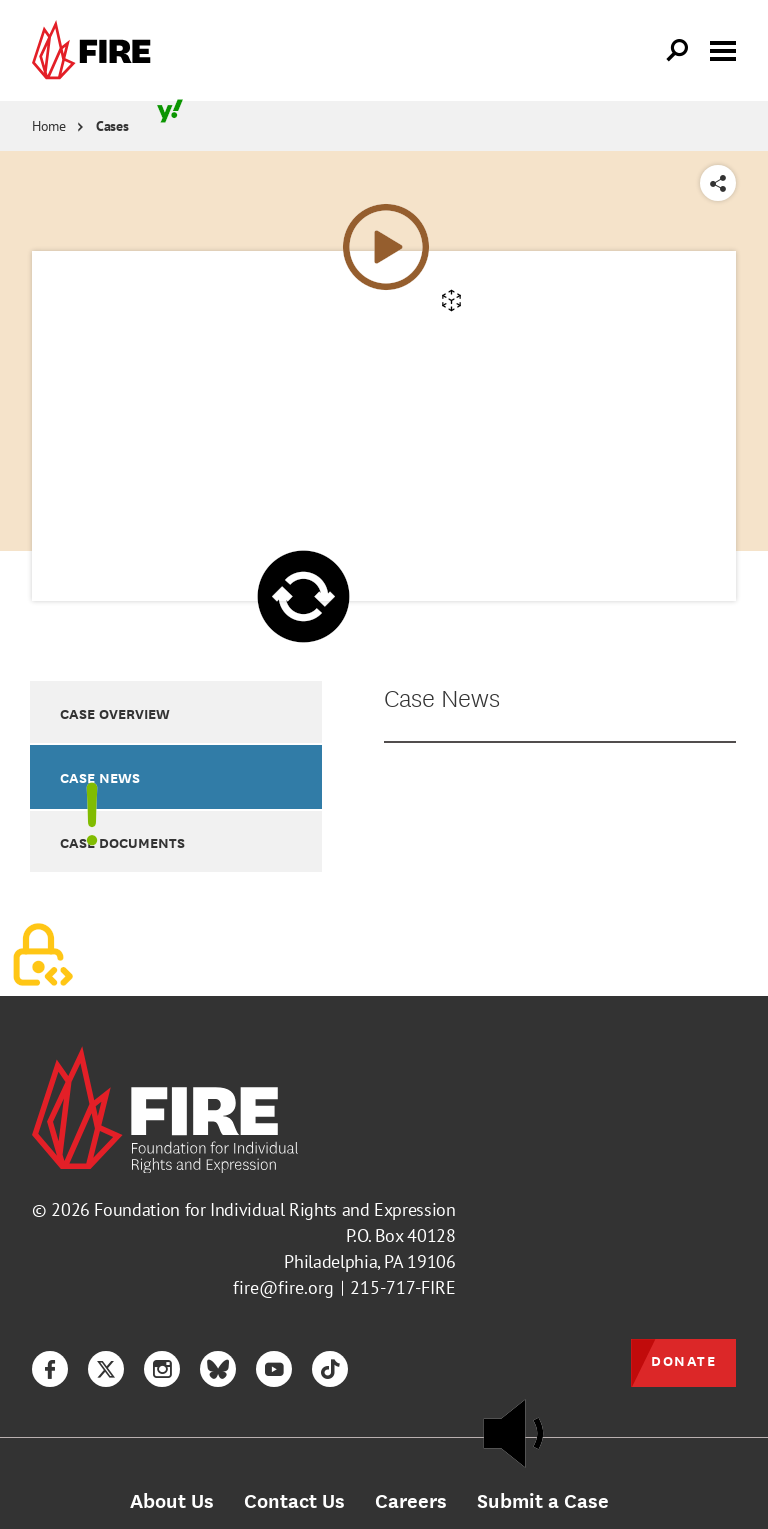  What do you see at coordinates (513, 1433) in the screenshot?
I see `adjust volume to low level` at bounding box center [513, 1433].